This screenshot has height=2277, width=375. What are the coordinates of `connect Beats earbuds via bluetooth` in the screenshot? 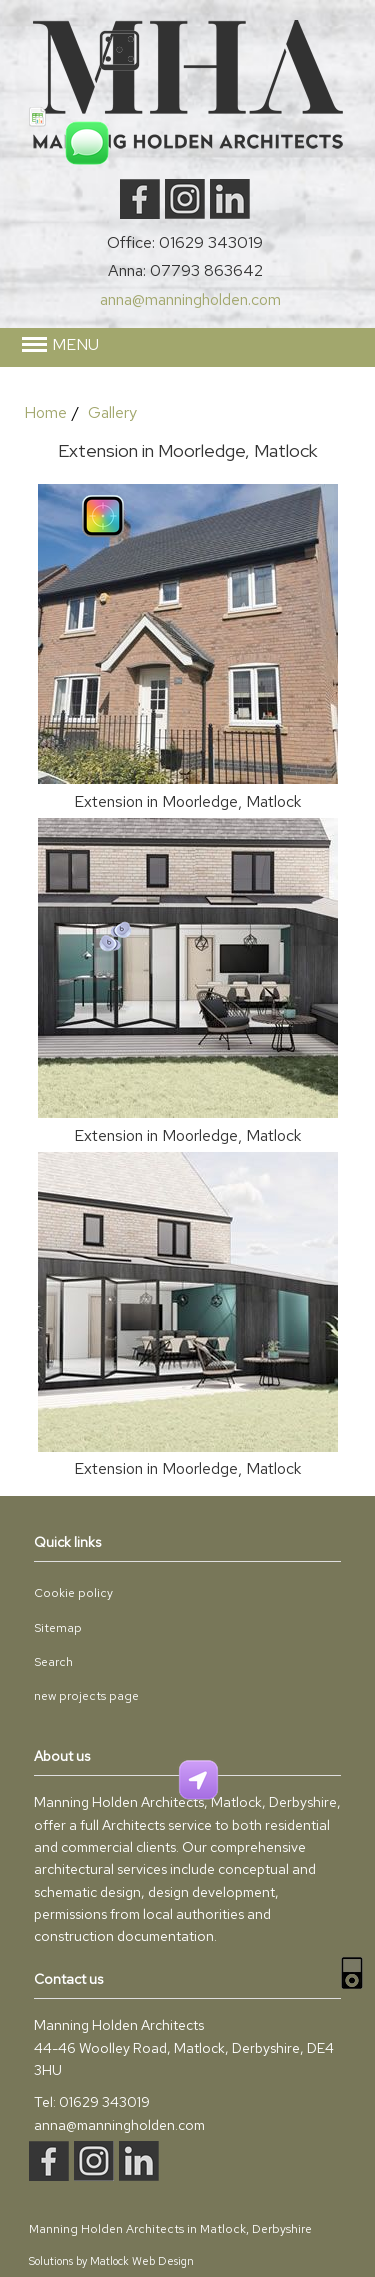 It's located at (115, 936).